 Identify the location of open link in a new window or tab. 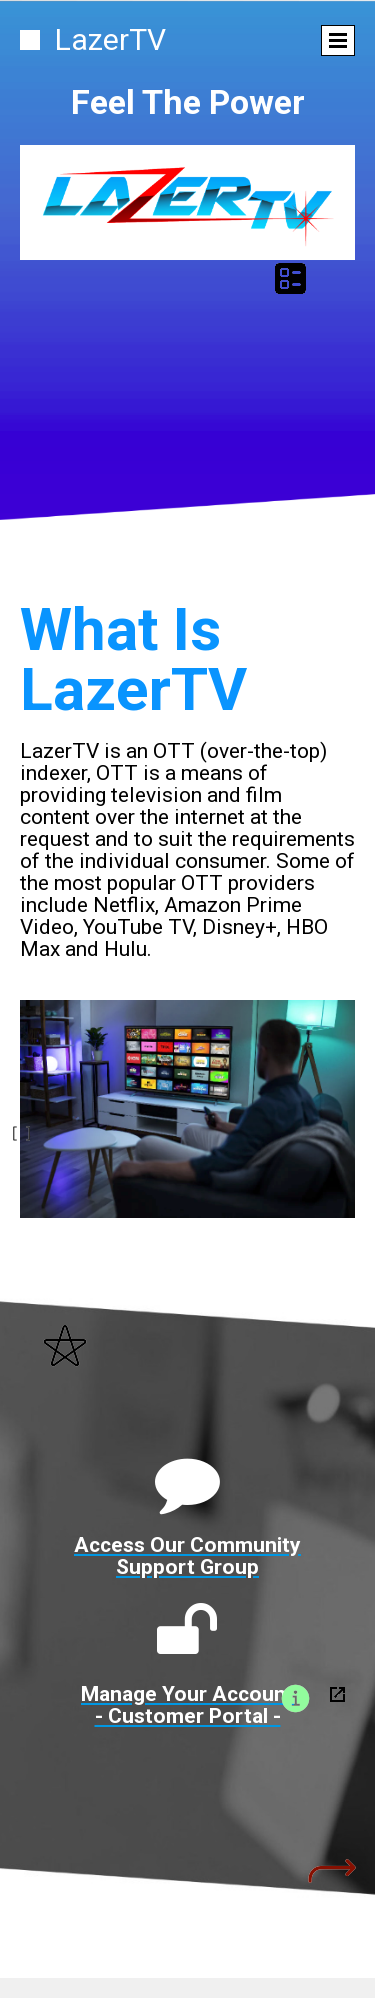
(337, 1694).